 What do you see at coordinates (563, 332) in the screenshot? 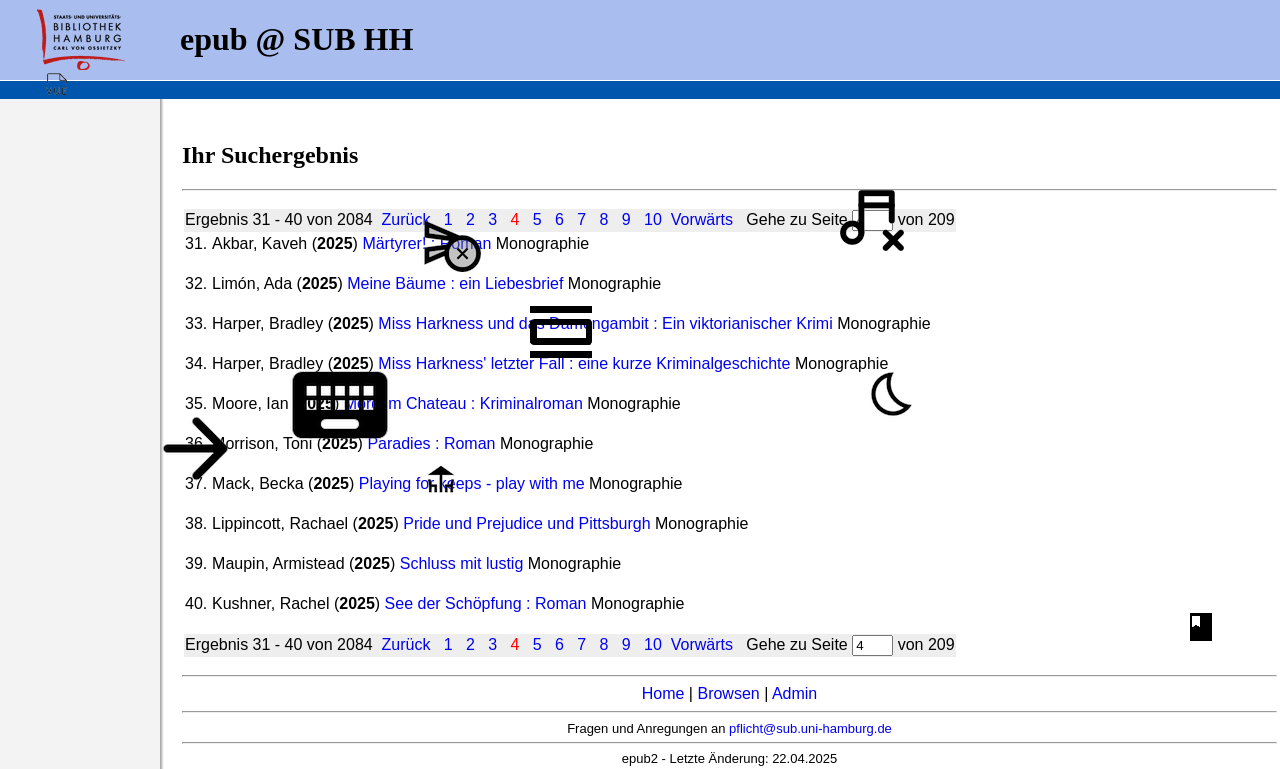
I see `switch to day view in calendar` at bounding box center [563, 332].